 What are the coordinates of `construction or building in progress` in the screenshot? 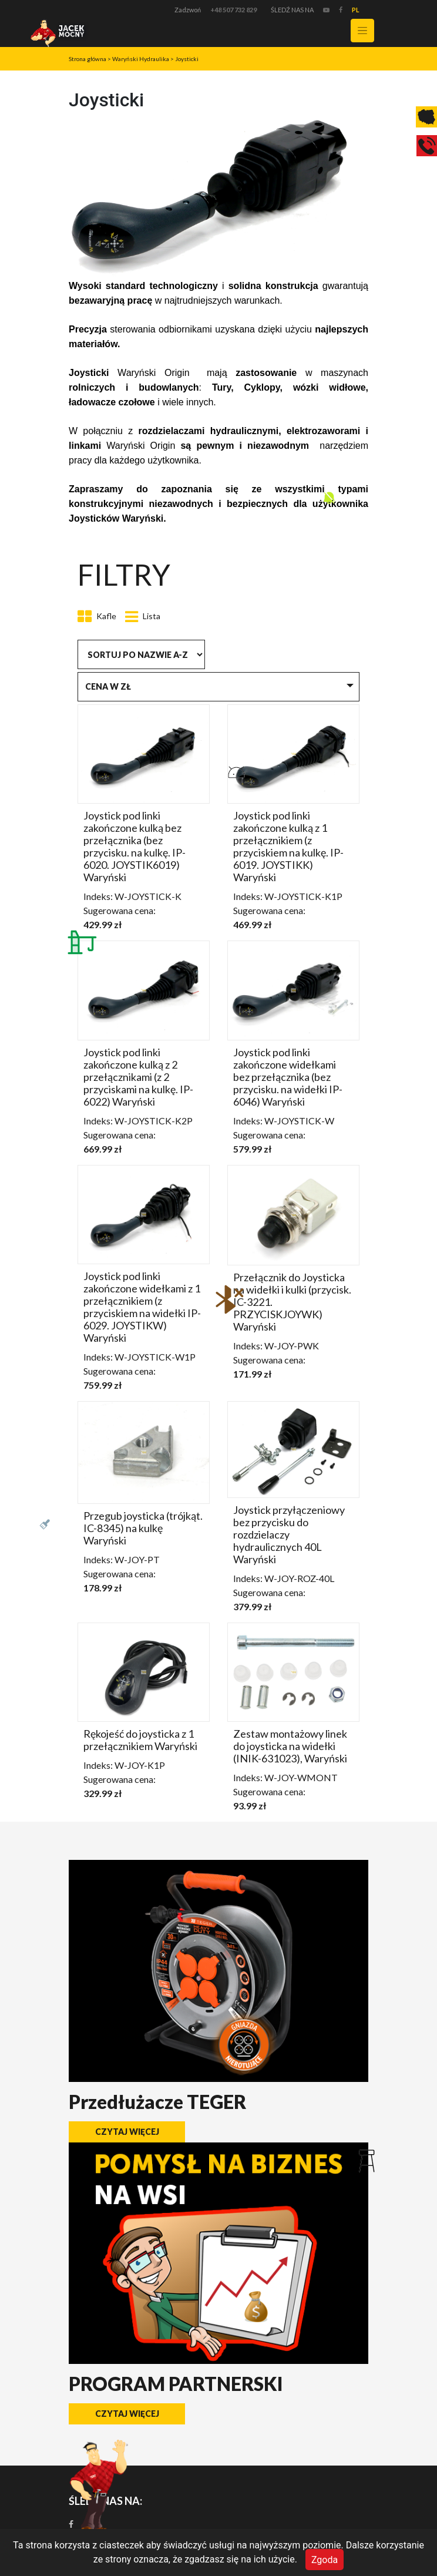 It's located at (82, 942).